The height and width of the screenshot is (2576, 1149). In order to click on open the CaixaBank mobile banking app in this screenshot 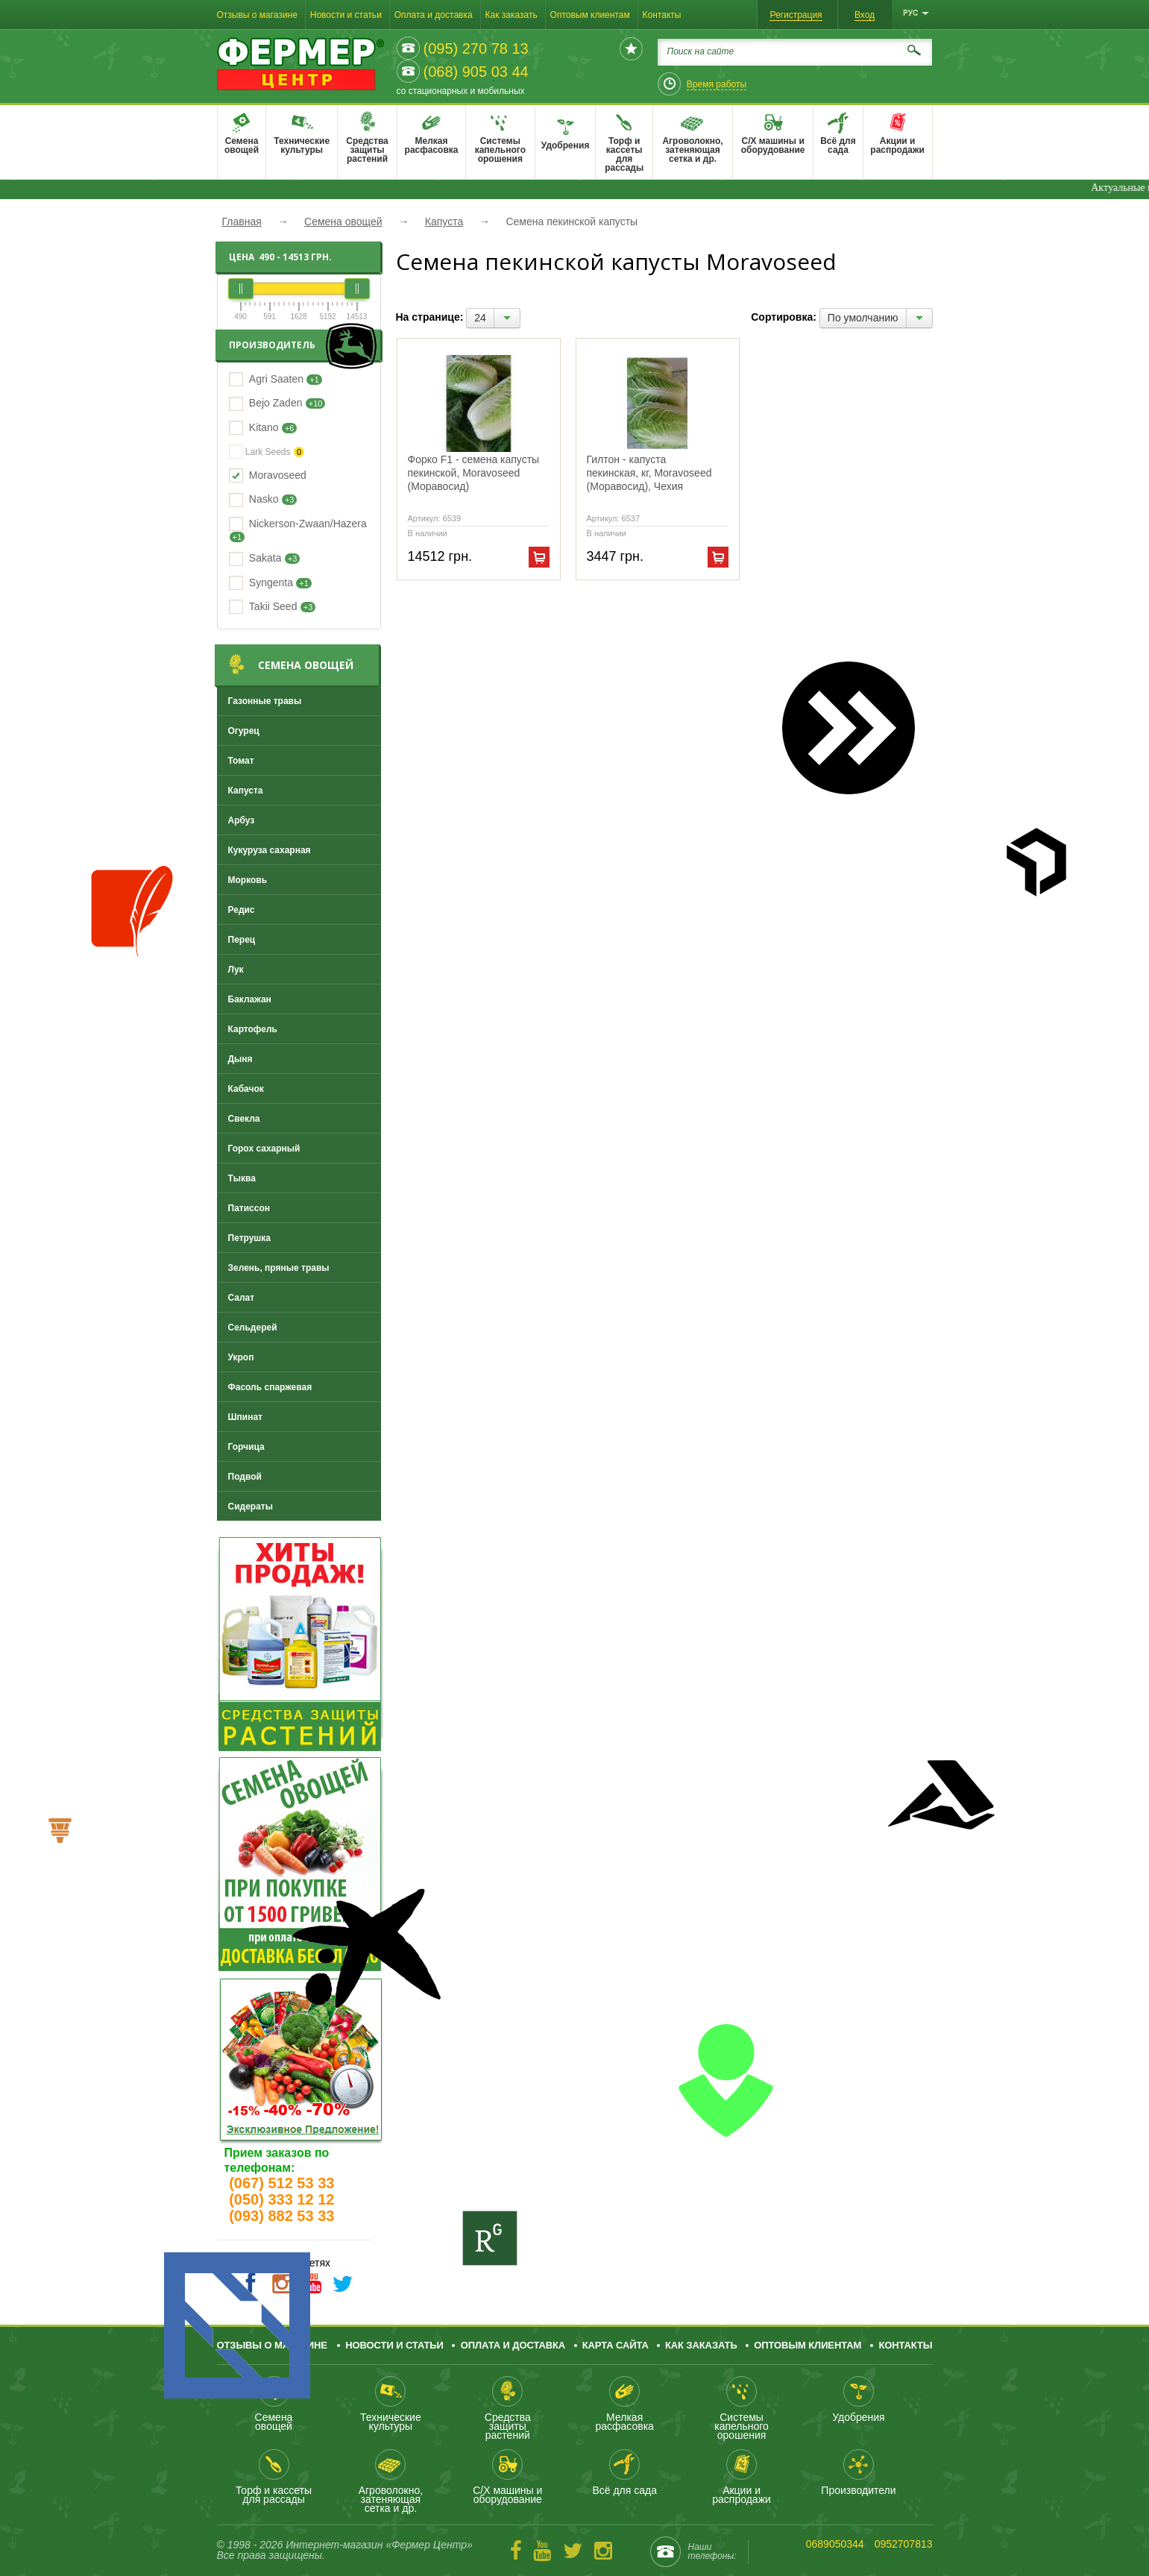, I will do `click(366, 1948)`.